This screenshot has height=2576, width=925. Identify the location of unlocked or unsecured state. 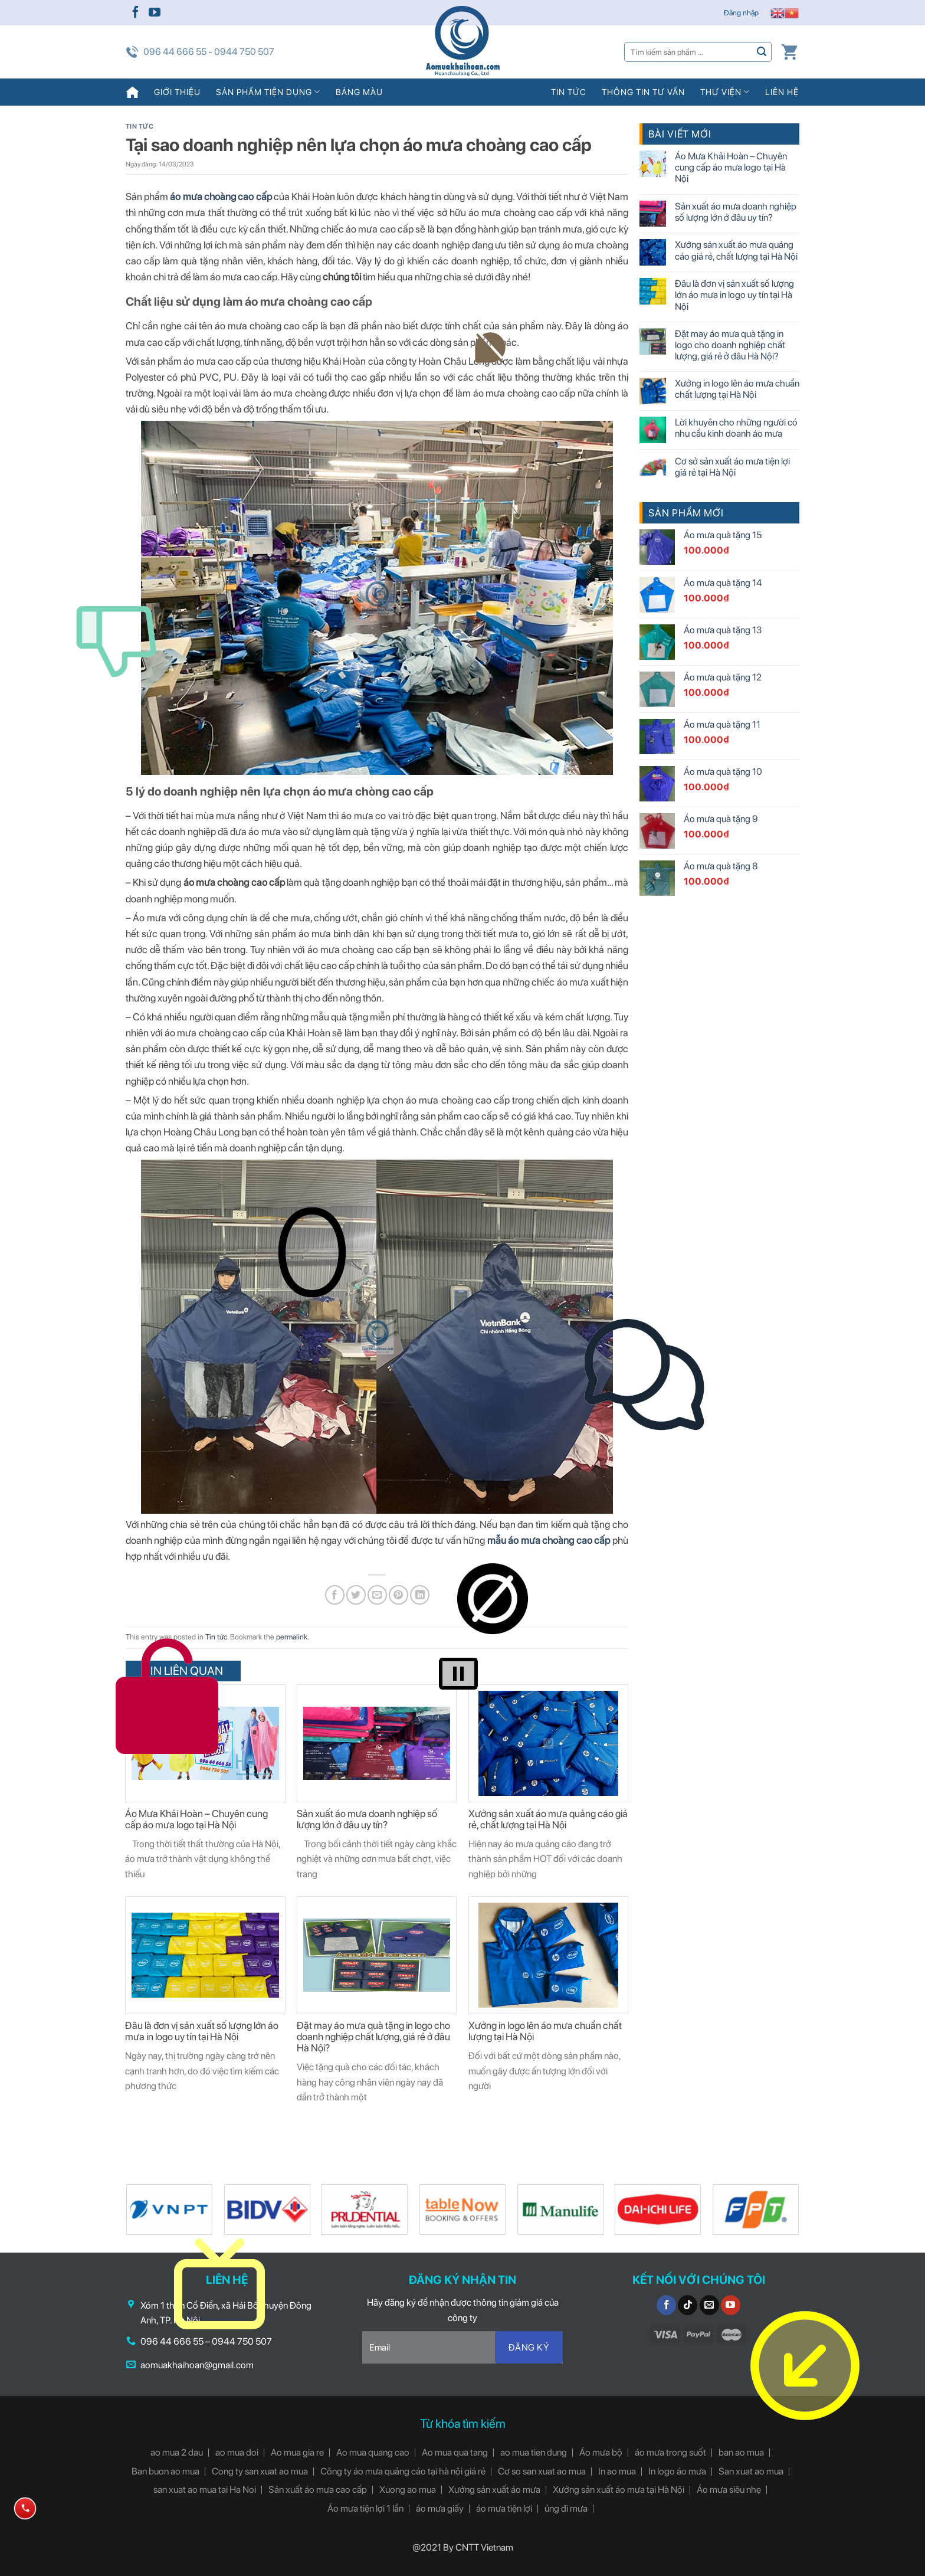
(167, 1703).